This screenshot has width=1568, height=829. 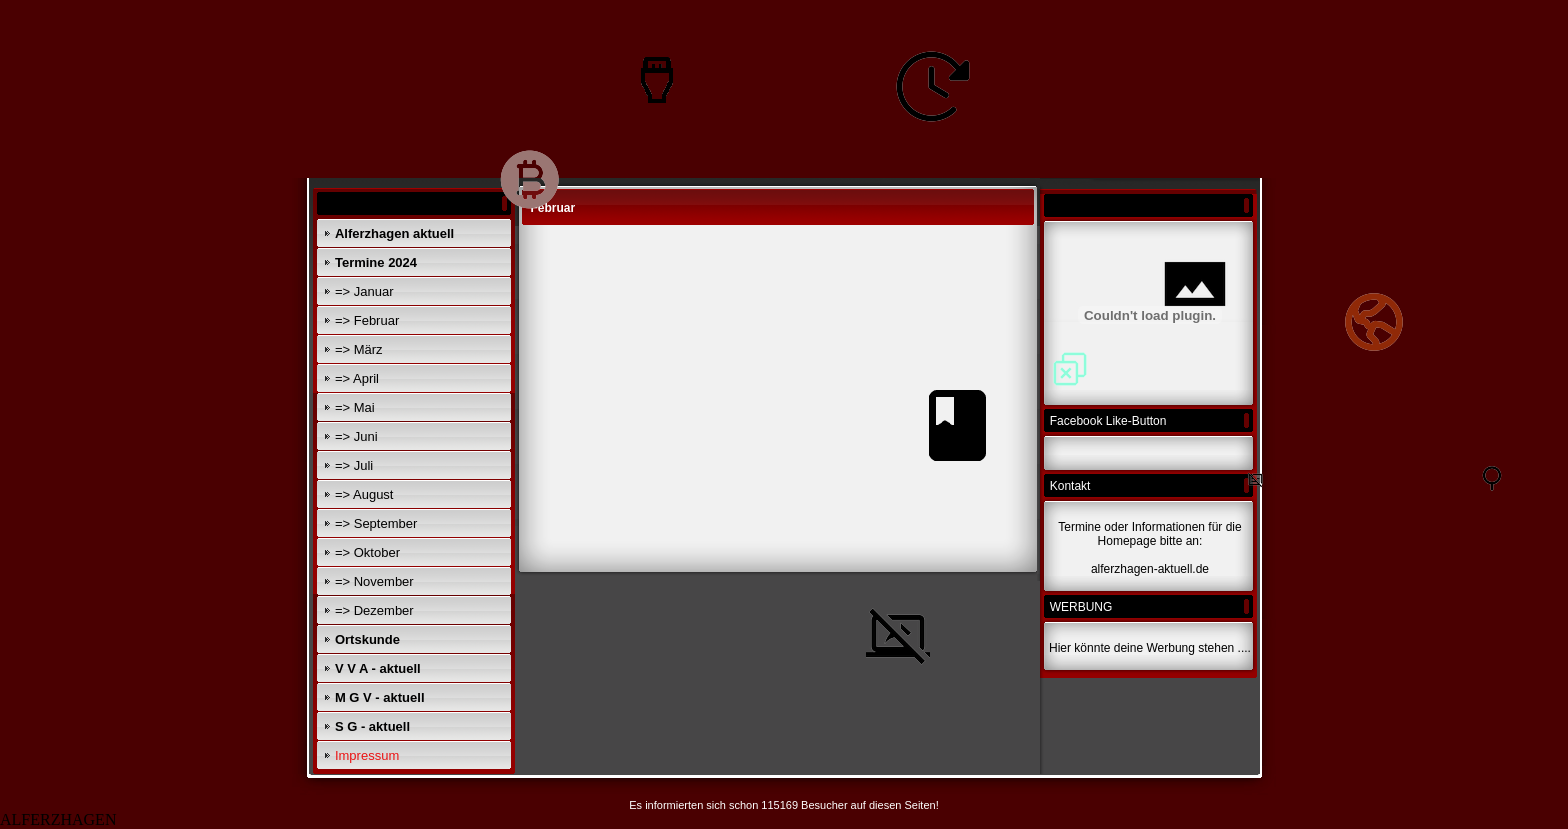 What do you see at coordinates (1255, 479) in the screenshot?
I see `turn off subtitles or closed captions` at bounding box center [1255, 479].